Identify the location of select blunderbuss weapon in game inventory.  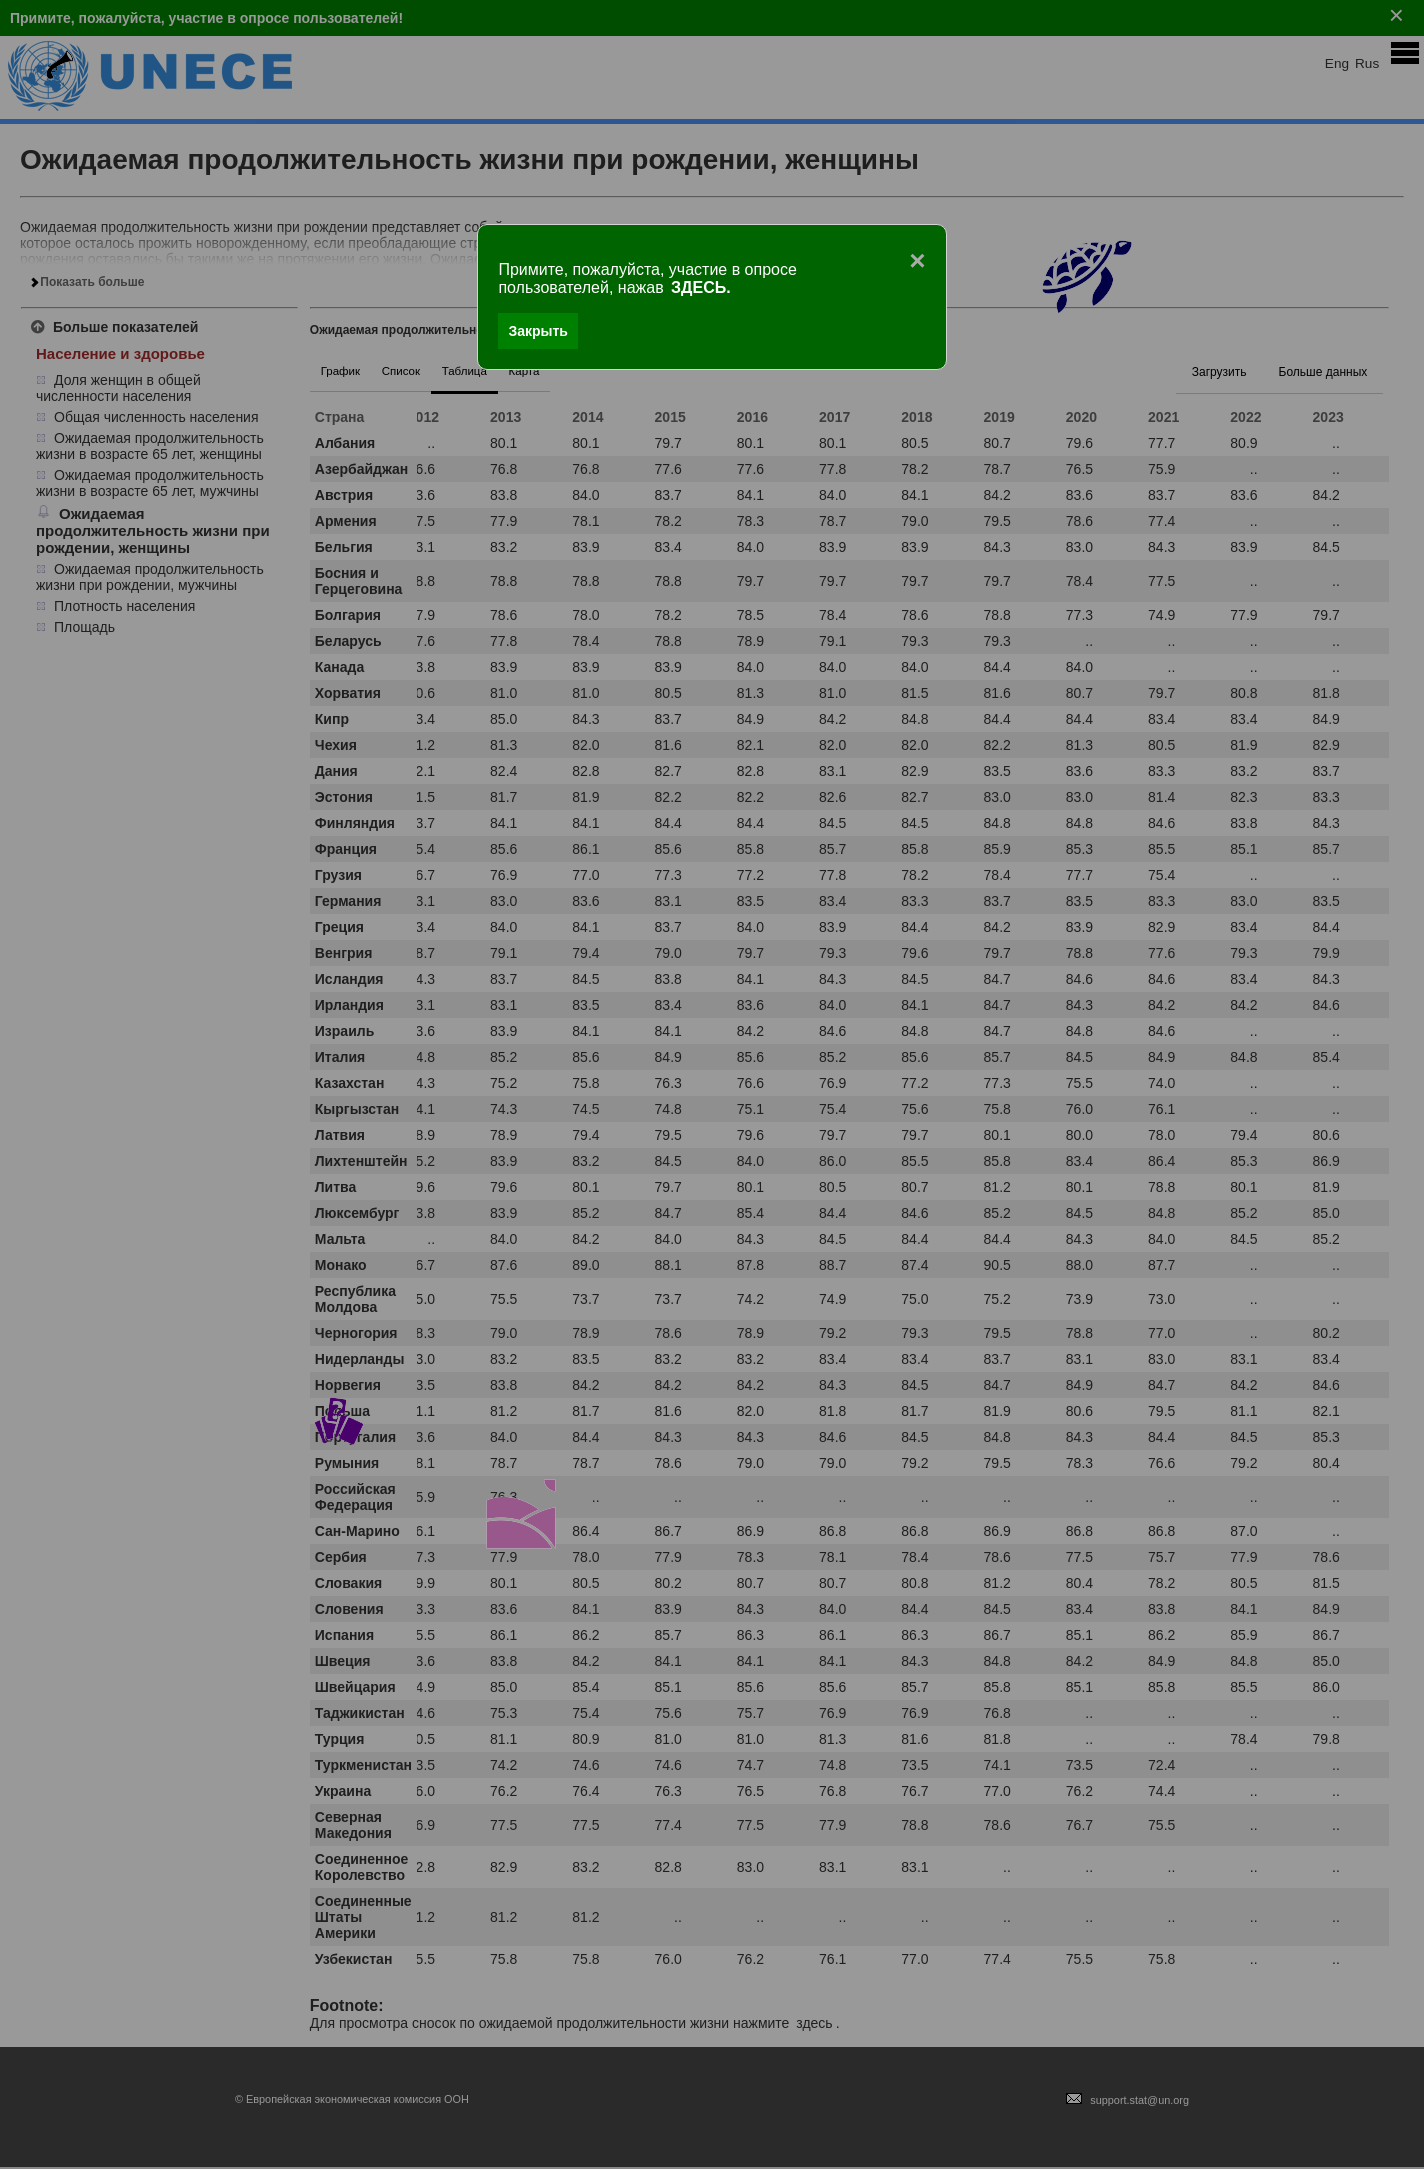
(60, 65).